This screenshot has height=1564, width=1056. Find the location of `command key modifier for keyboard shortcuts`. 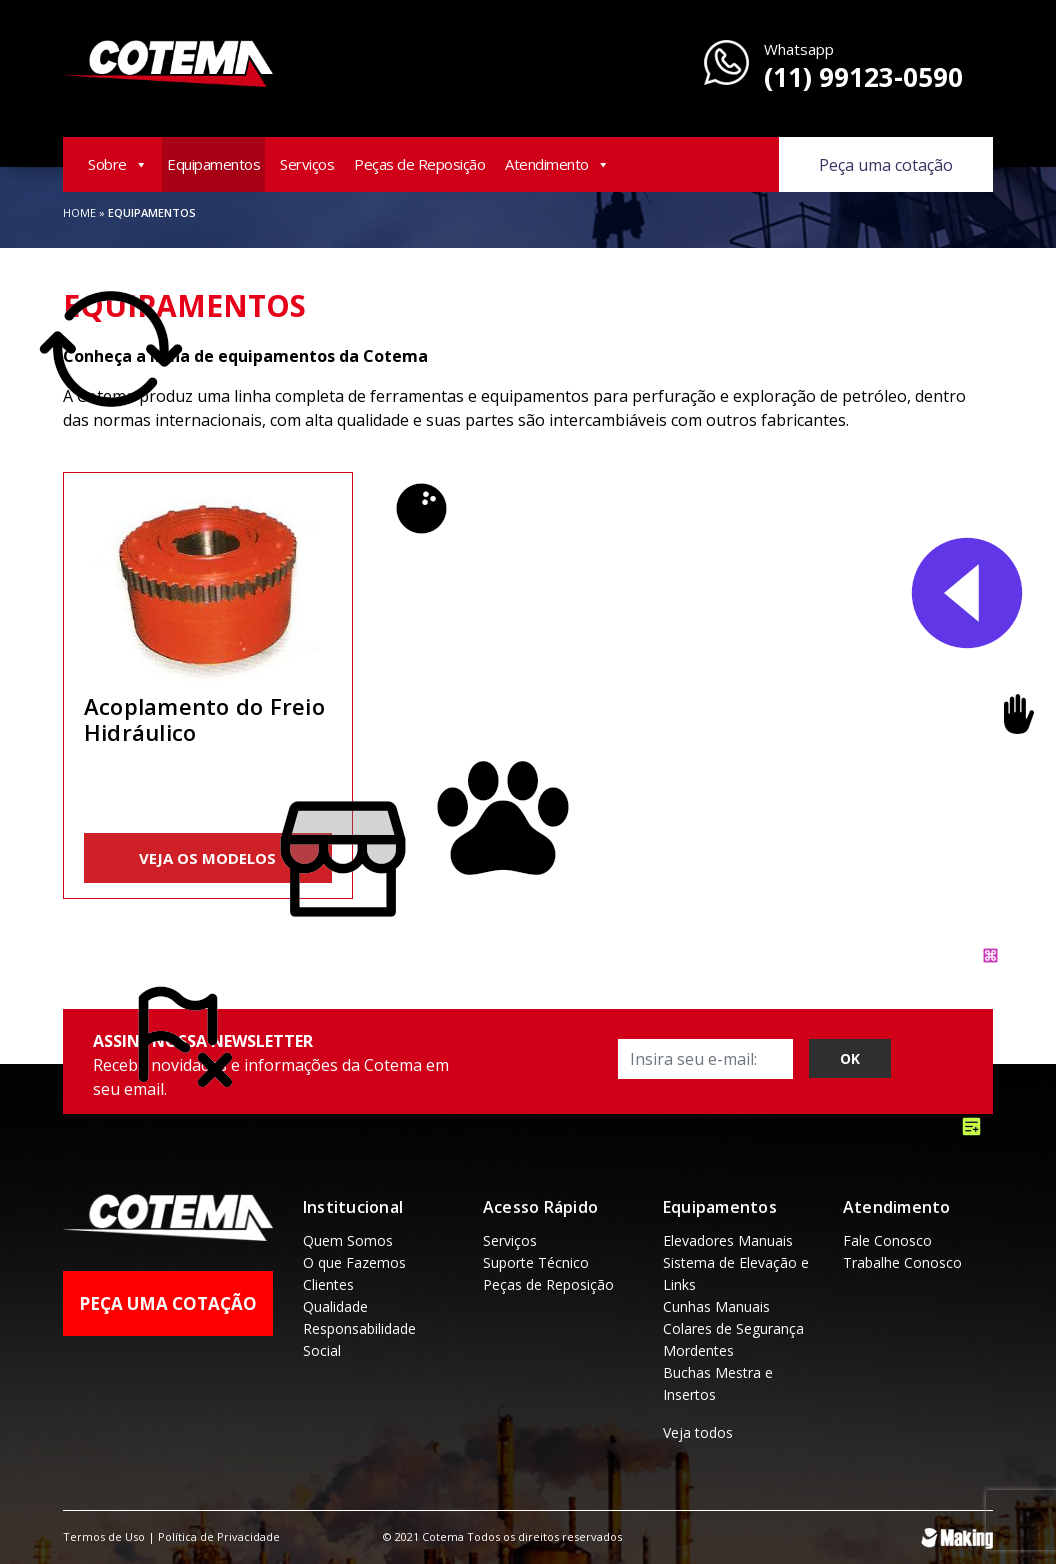

command key modifier for keyboard shortcuts is located at coordinates (990, 955).